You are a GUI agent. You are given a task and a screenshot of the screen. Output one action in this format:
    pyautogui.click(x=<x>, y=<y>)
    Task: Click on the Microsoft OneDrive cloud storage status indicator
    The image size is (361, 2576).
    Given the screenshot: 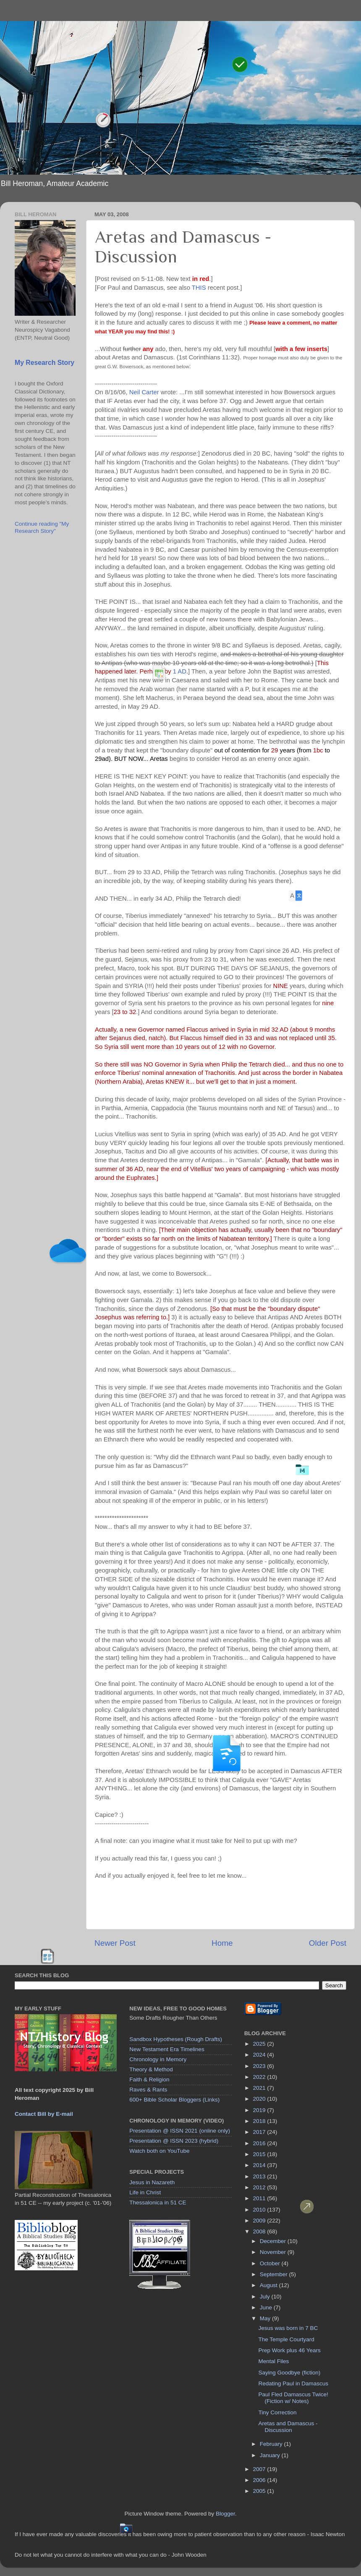 What is the action you would take?
    pyautogui.click(x=68, y=1250)
    